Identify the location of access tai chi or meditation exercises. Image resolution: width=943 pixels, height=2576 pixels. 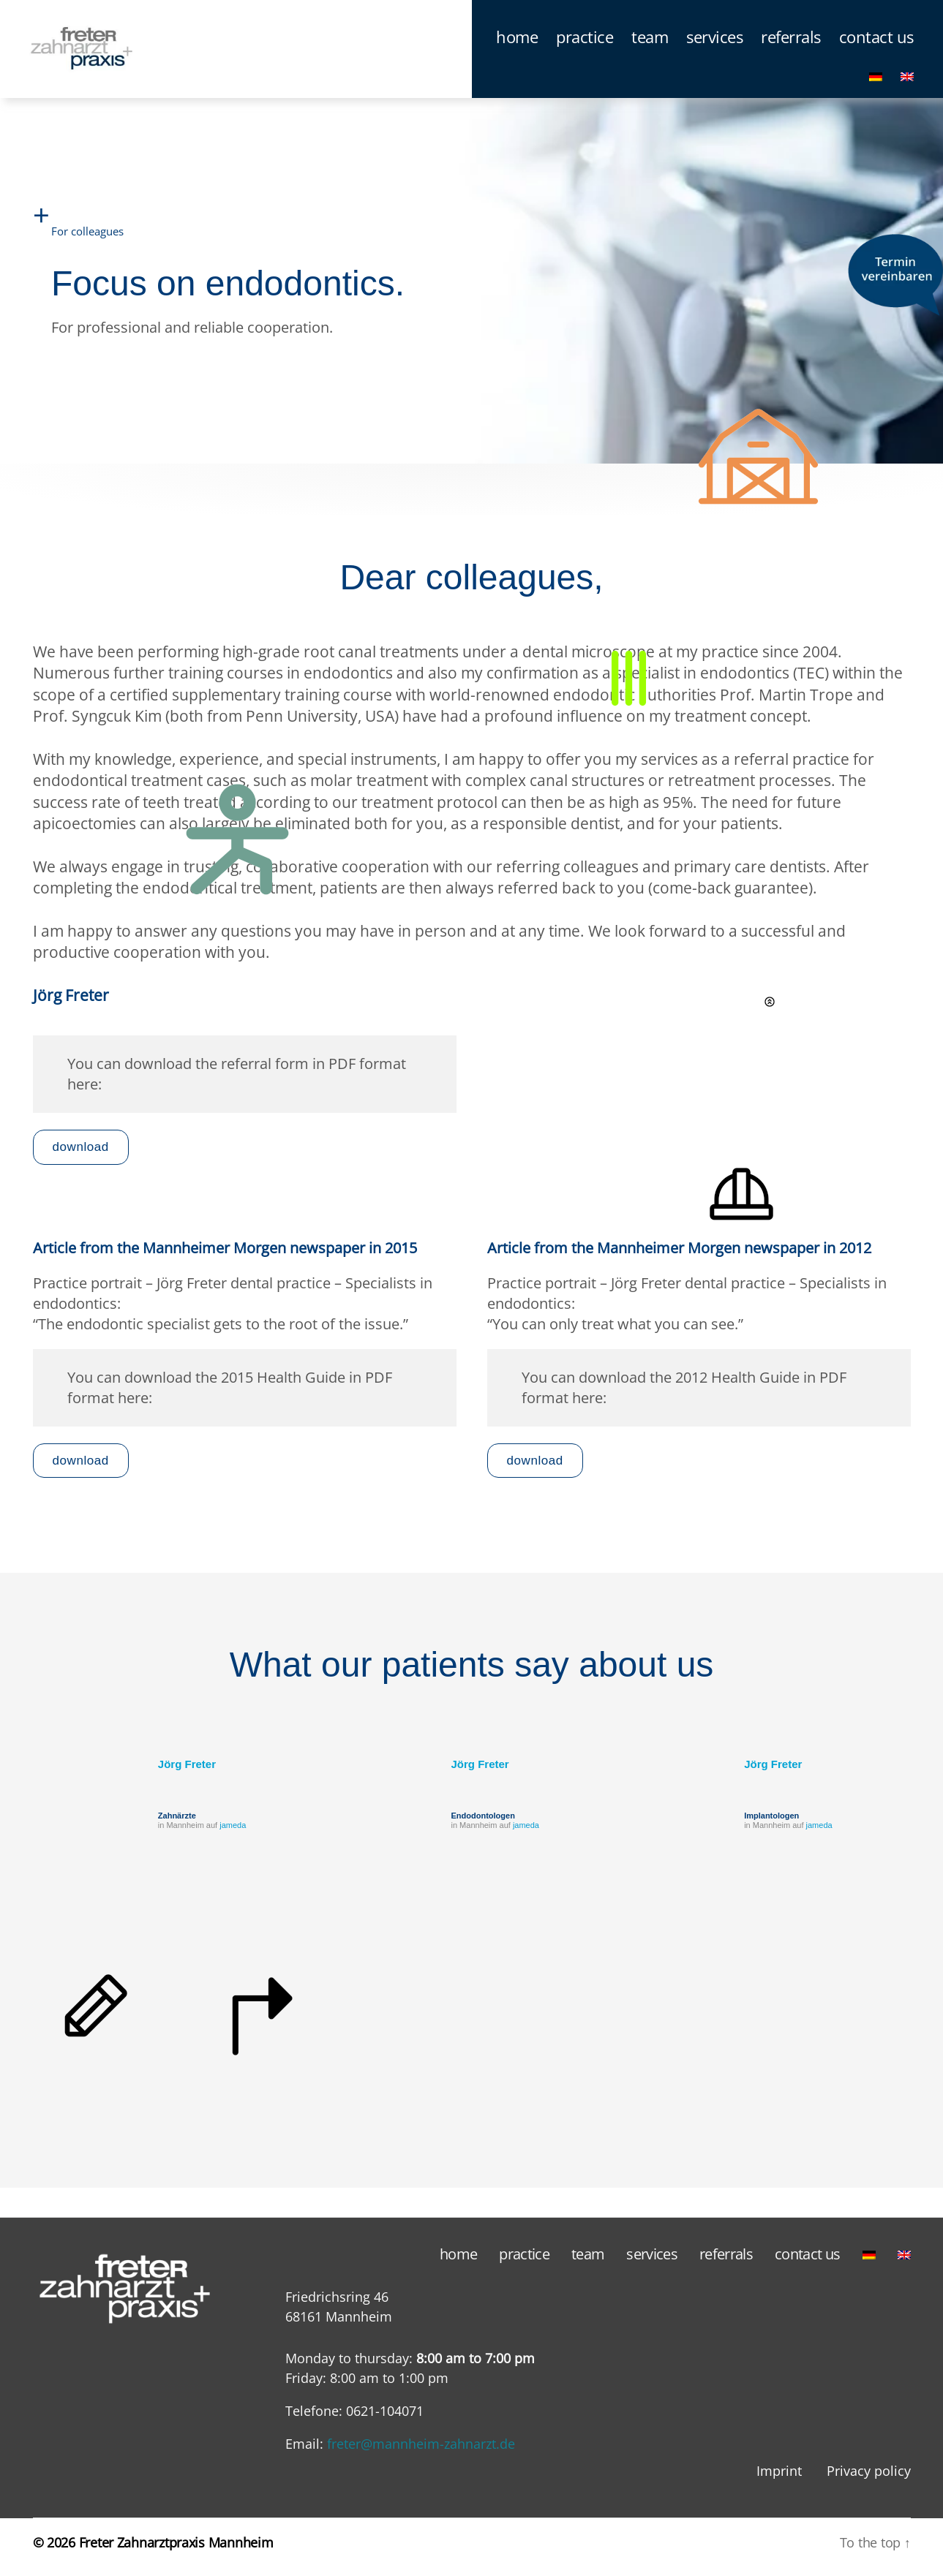
(237, 843).